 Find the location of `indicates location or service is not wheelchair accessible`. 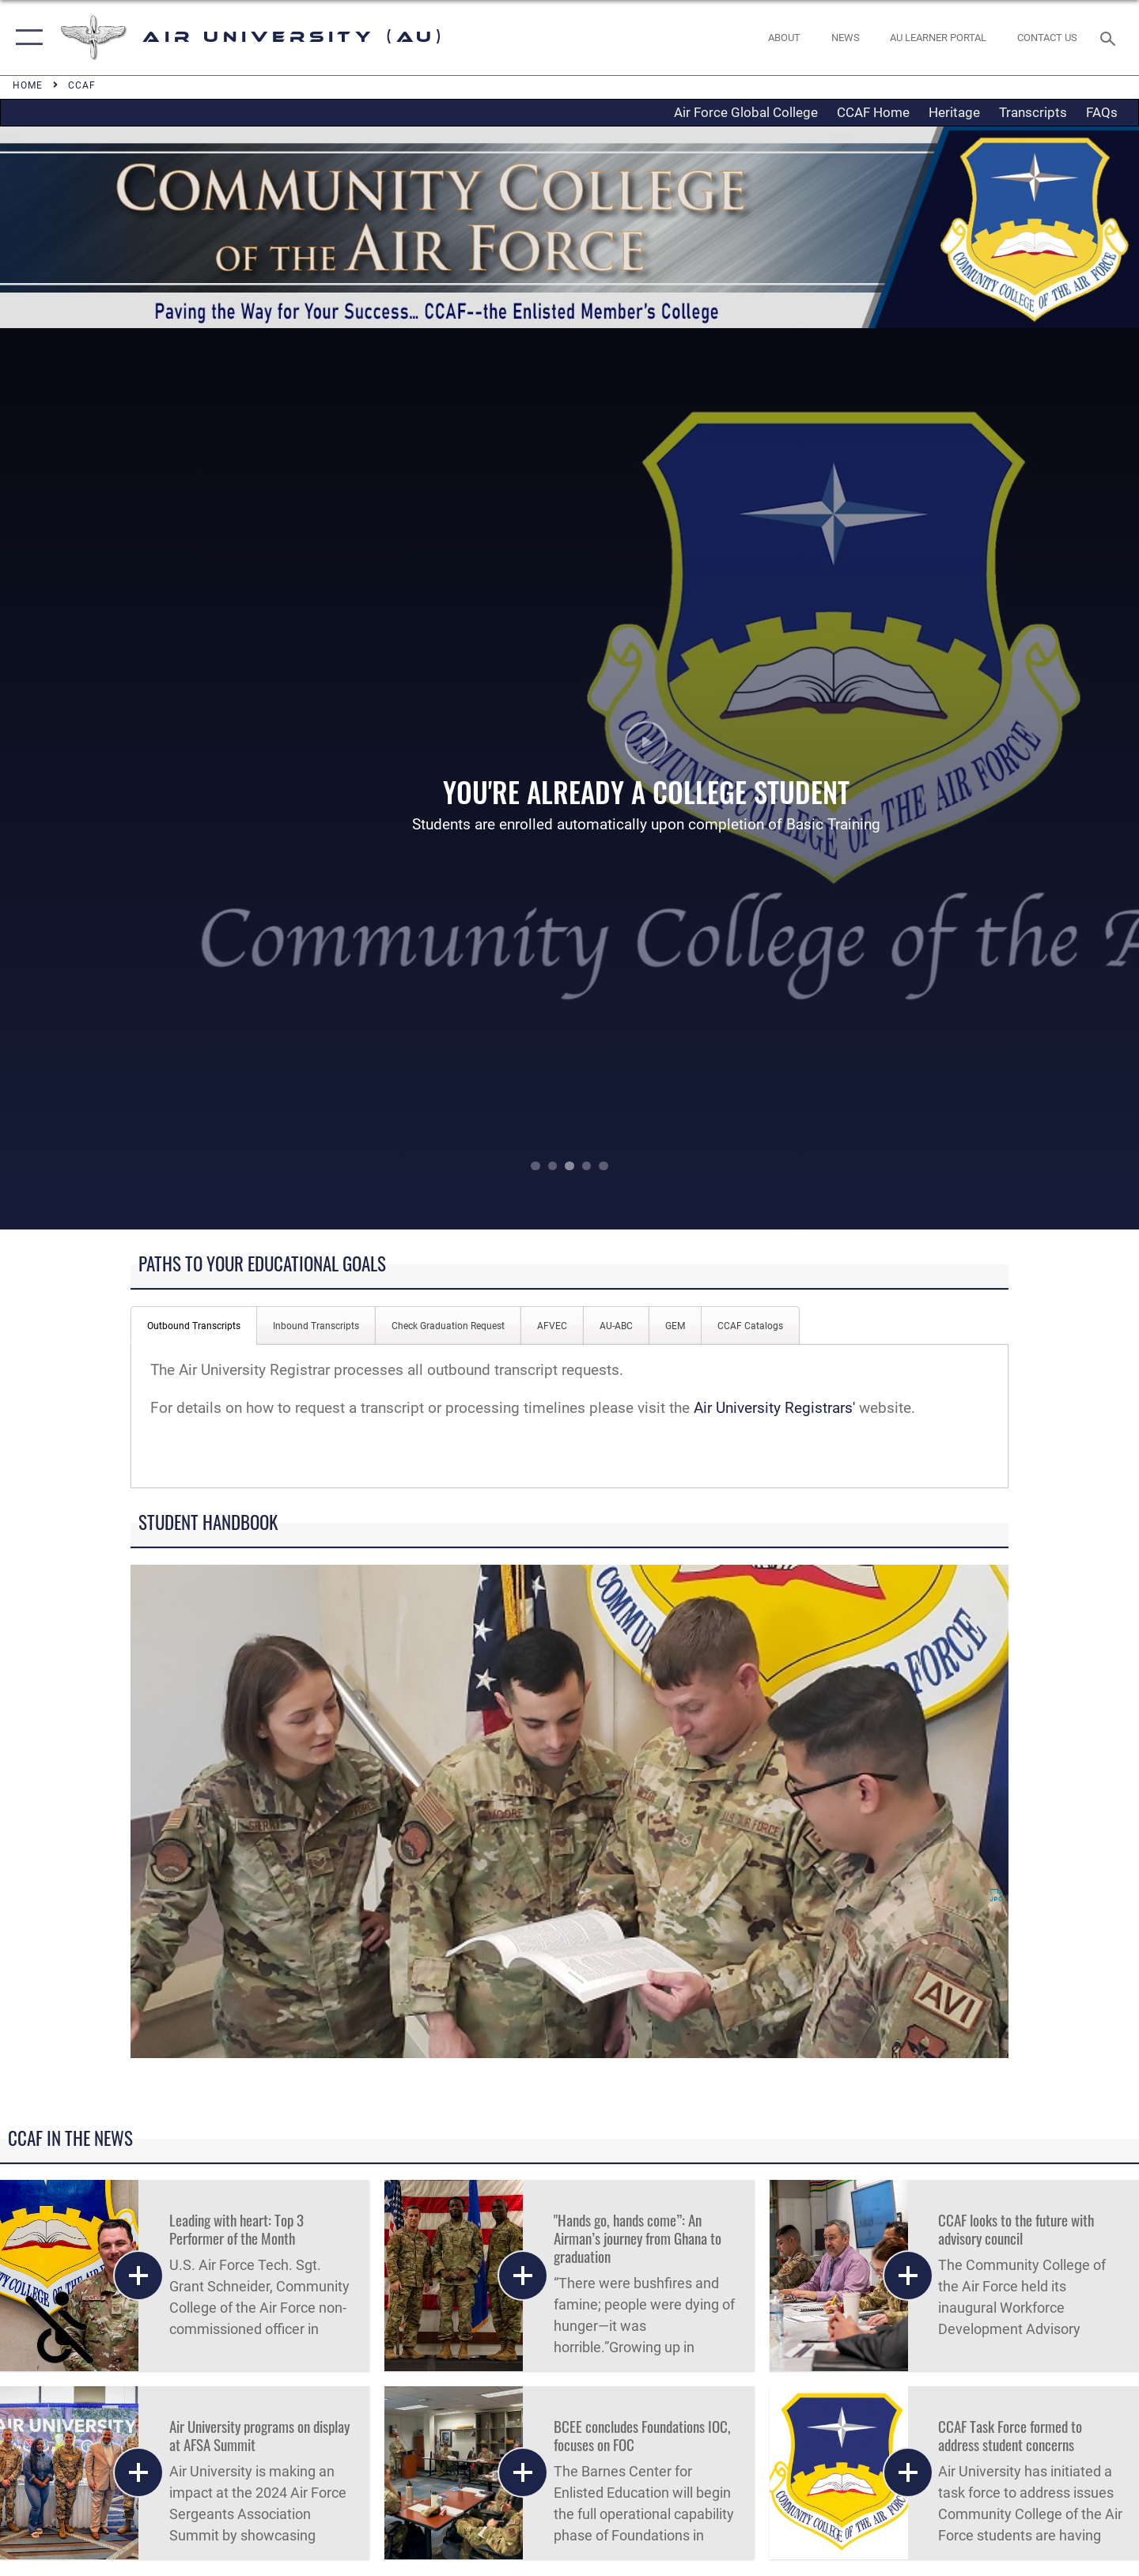

indicates location or service is not wheelchair accessible is located at coordinates (62, 2327).